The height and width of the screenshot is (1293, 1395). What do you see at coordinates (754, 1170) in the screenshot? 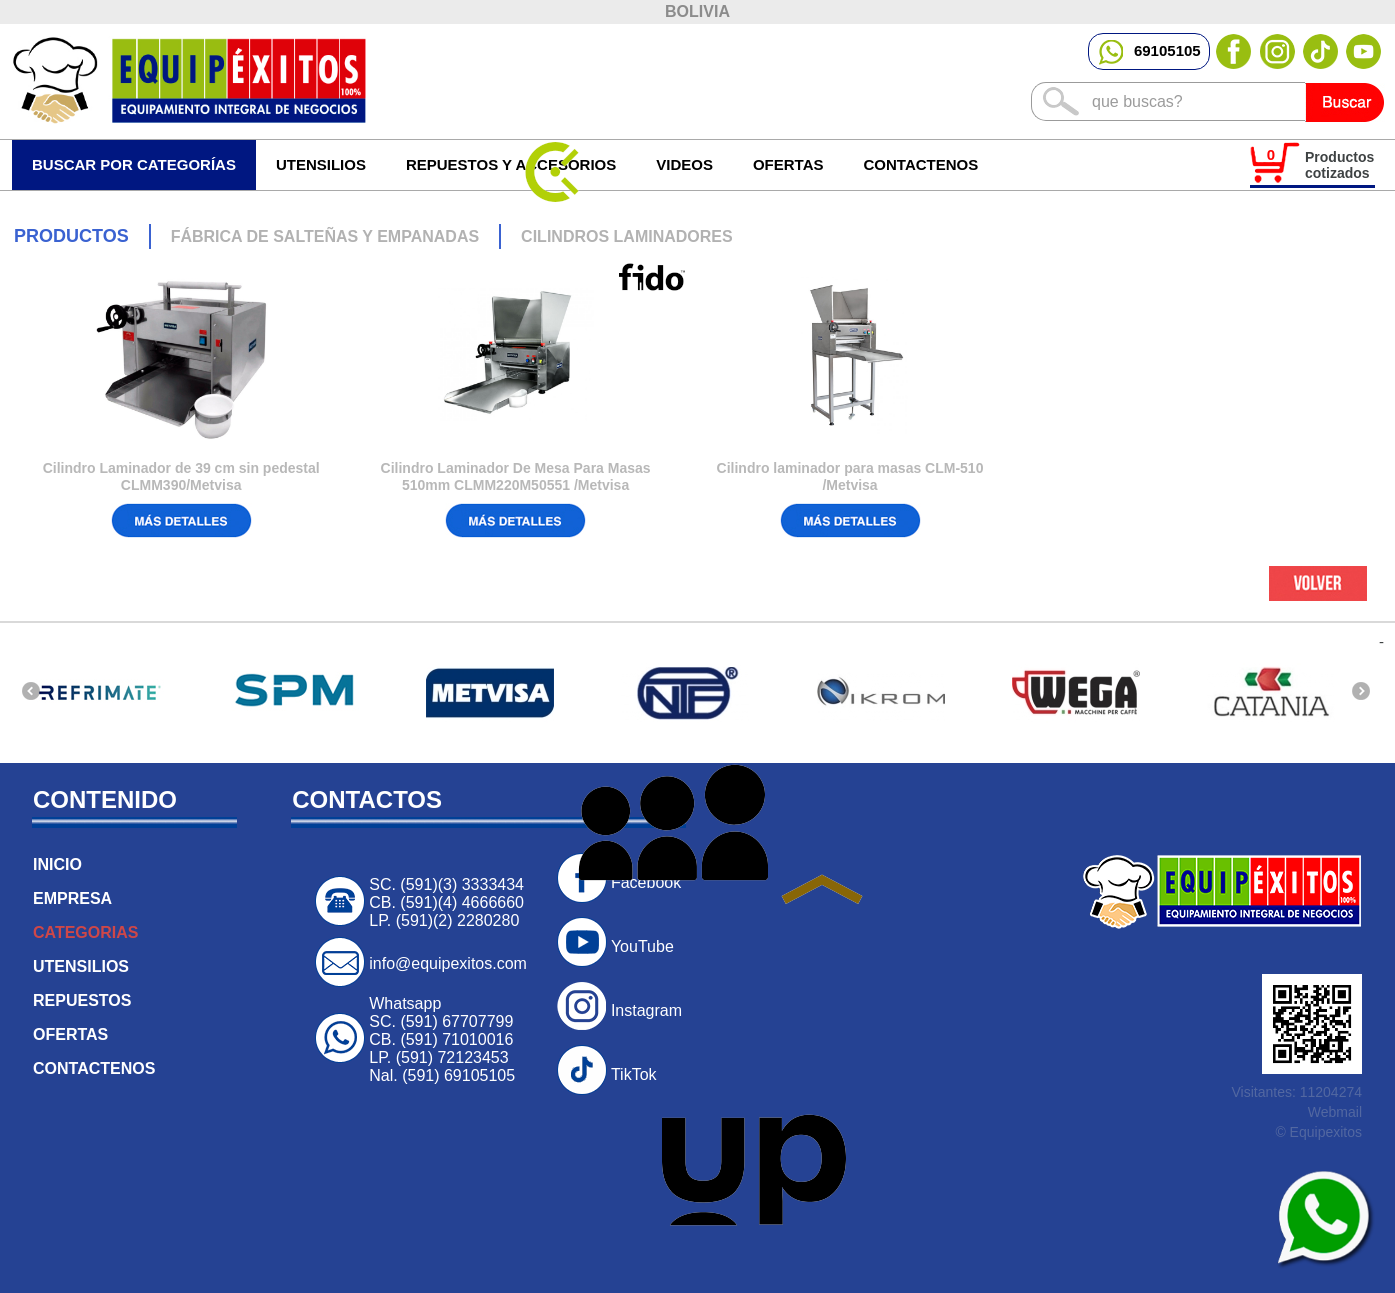
I see `visit the Uplabs design resources website` at bounding box center [754, 1170].